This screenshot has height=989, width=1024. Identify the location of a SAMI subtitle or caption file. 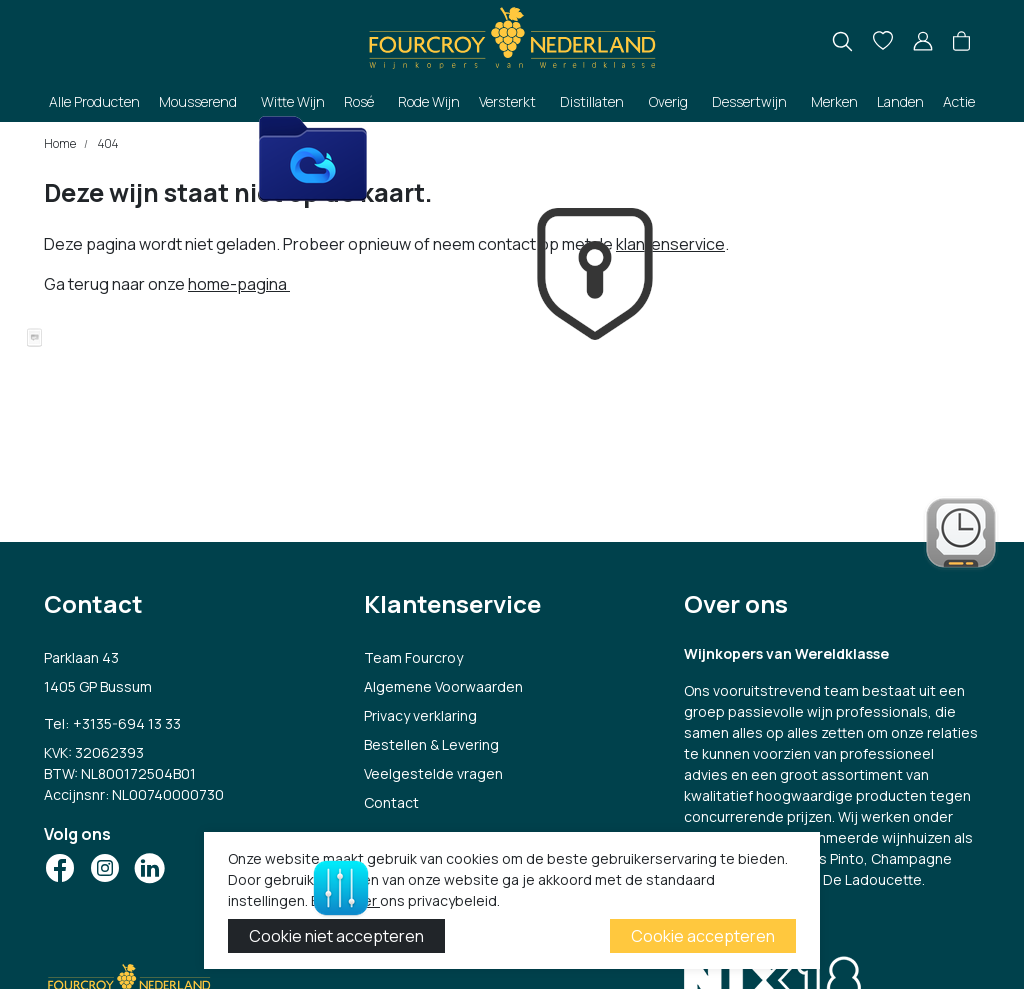
(34, 337).